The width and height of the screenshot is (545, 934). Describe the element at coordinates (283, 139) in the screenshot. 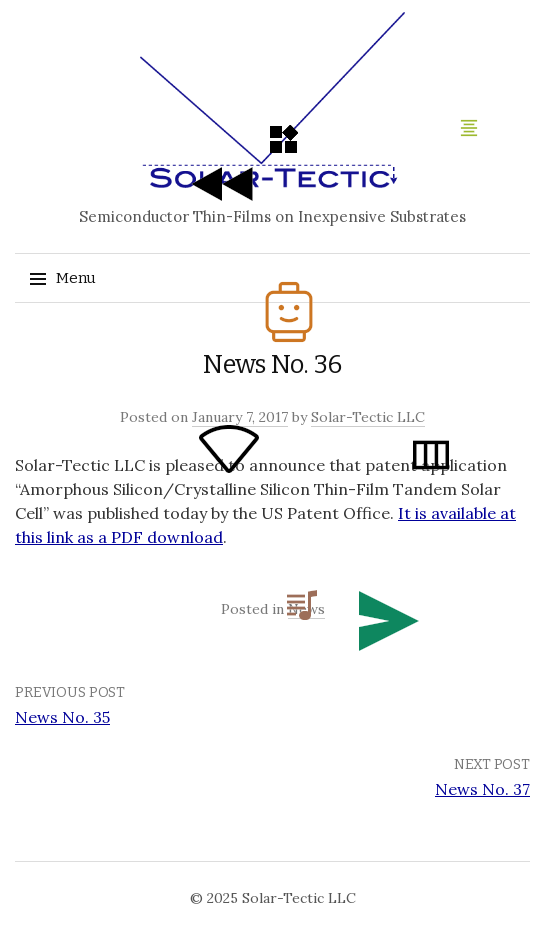

I see `access home screen widgets` at that location.